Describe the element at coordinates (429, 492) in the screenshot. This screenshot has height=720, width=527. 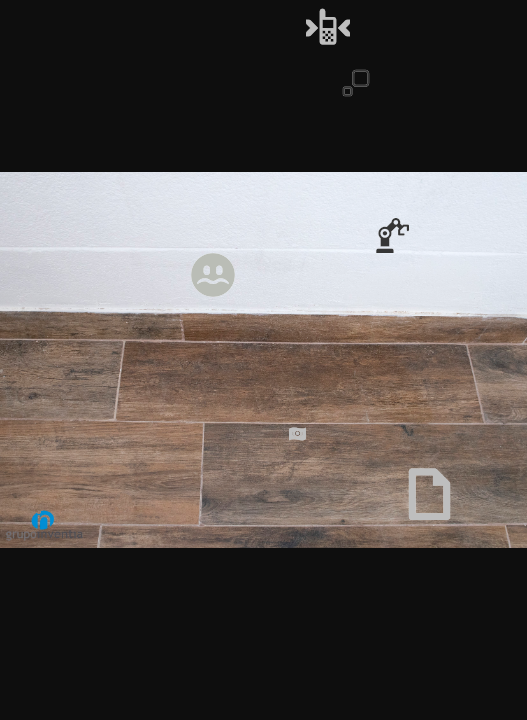
I see `a generic text or document file` at that location.